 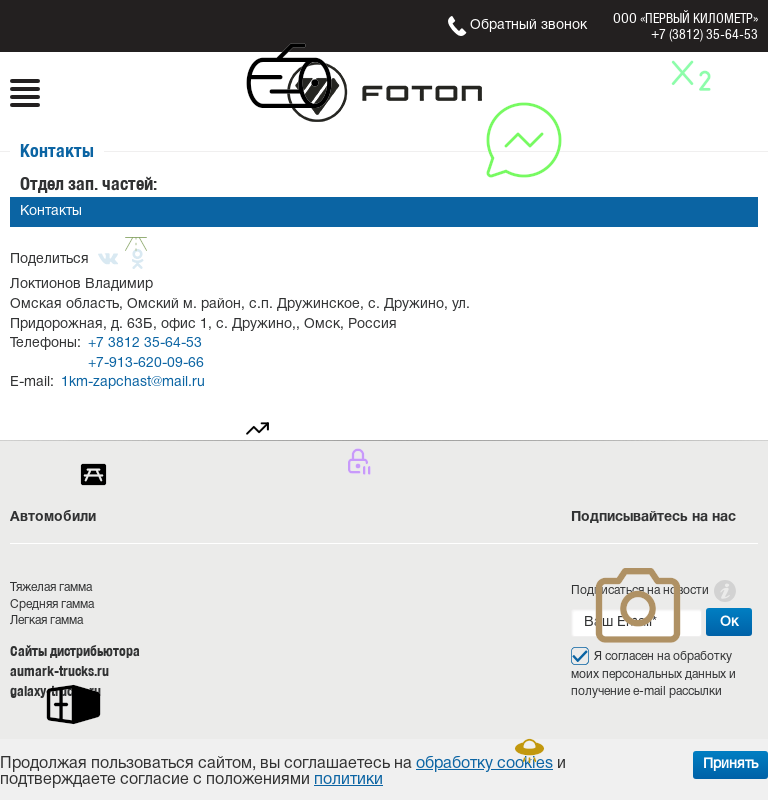 What do you see at coordinates (358, 461) in the screenshot?
I see `pause secure session or locked process` at bounding box center [358, 461].